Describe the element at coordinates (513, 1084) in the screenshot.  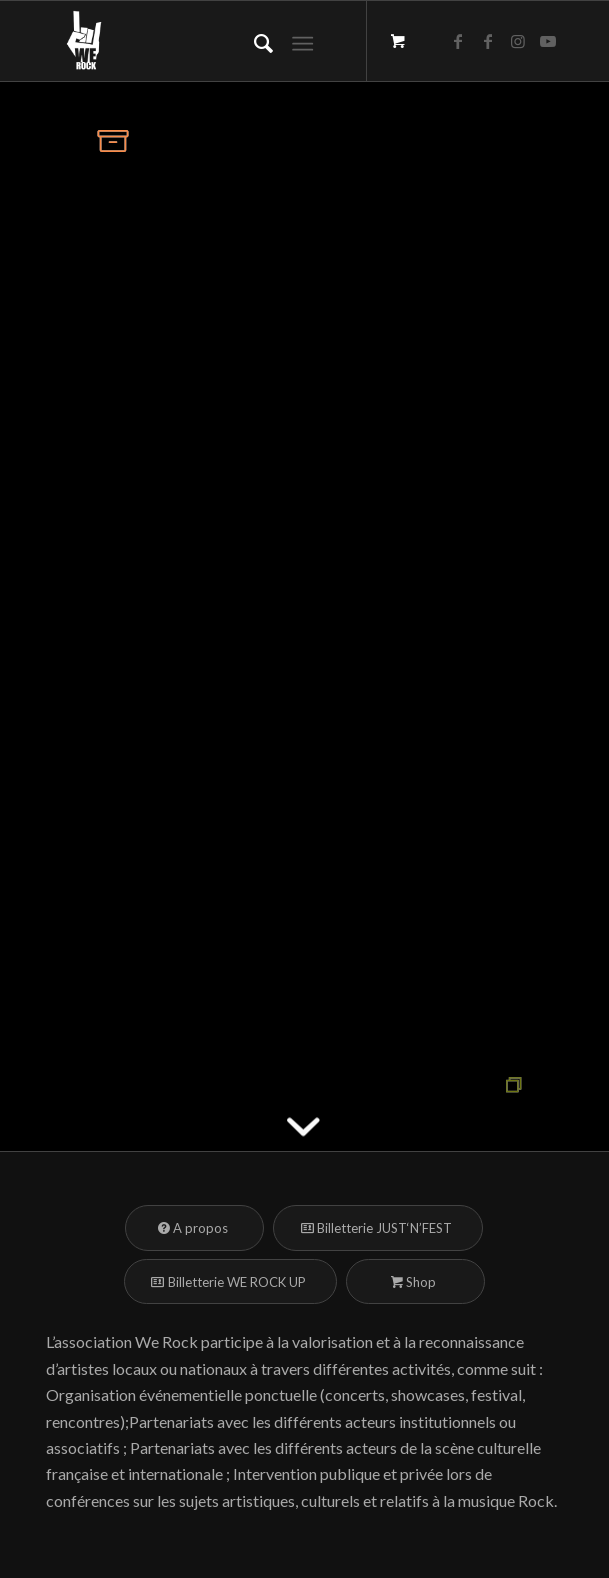
I see `restore window to previous size` at that location.